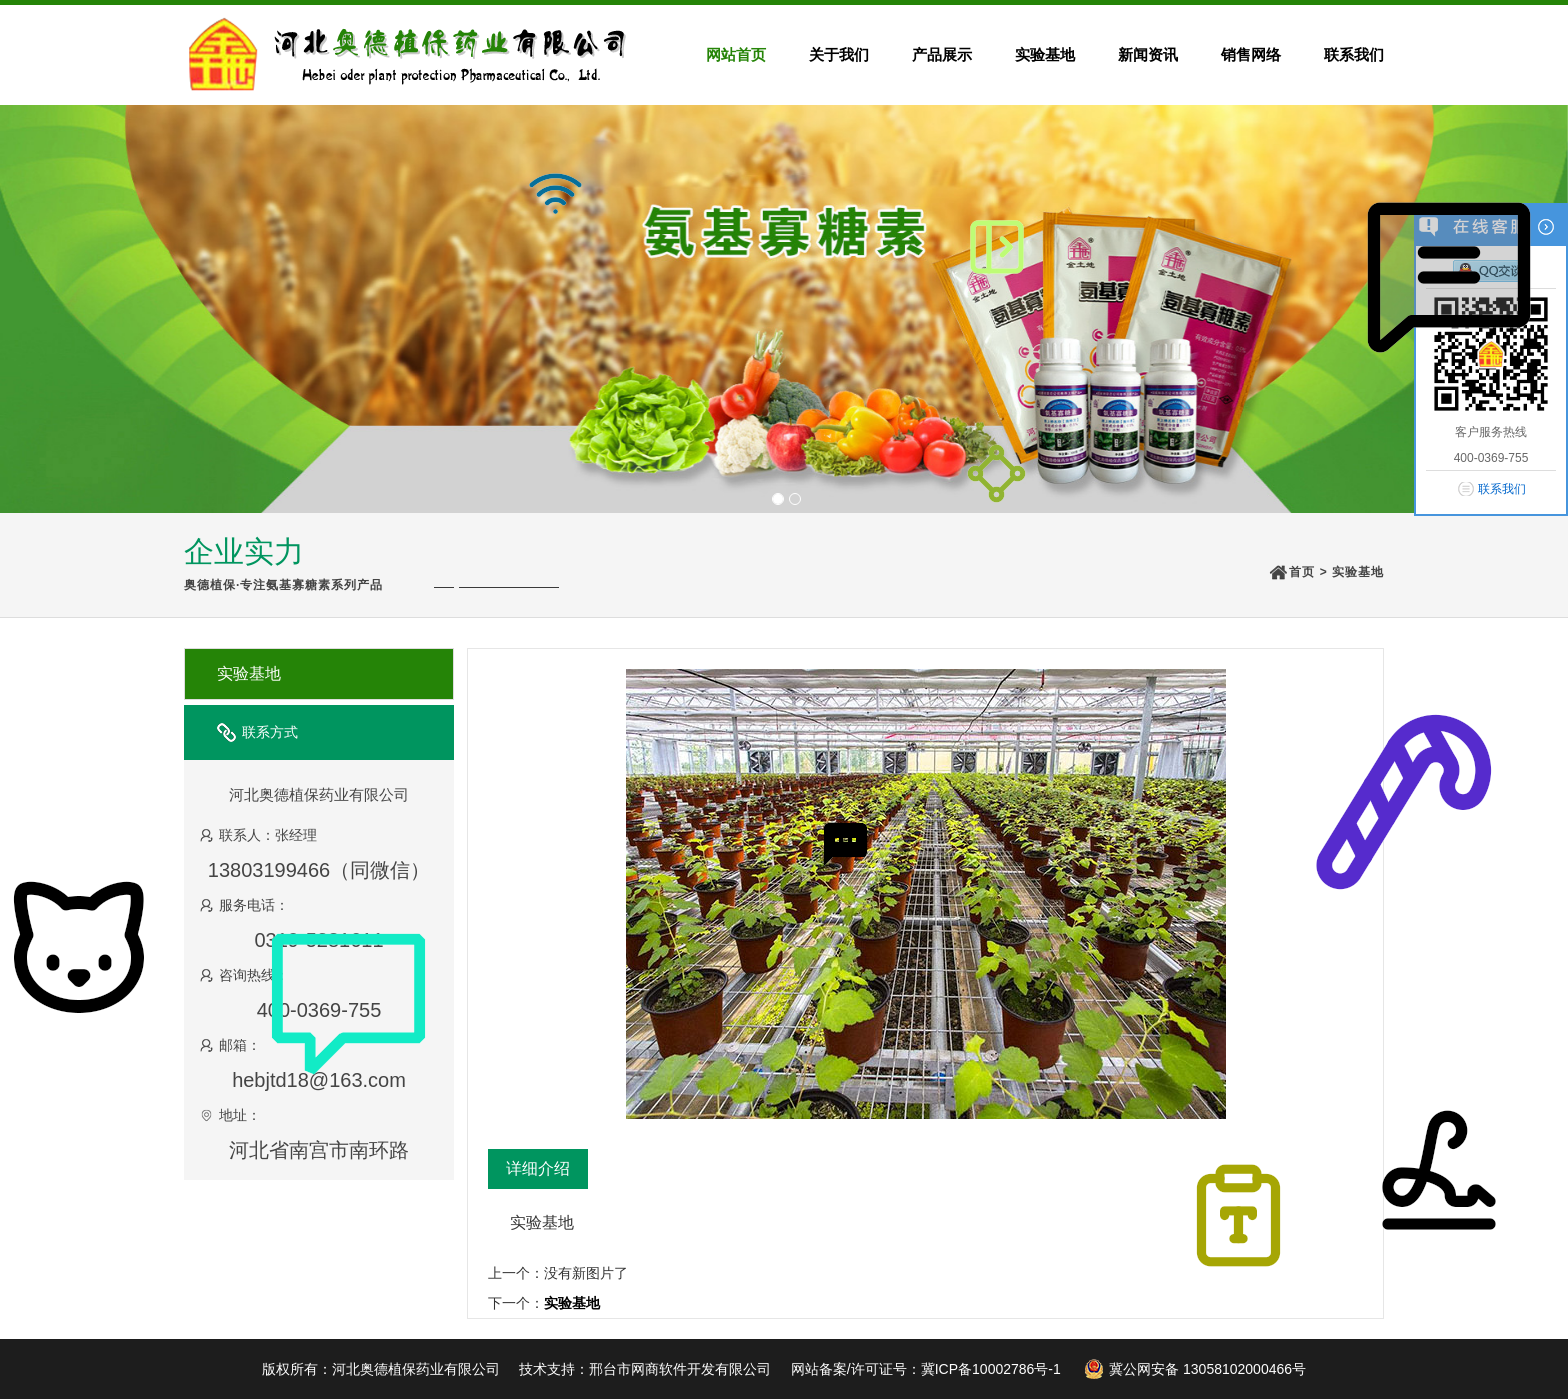 Image resolution: width=1568 pixels, height=1399 pixels. I want to click on expand the left sidebar panel, so click(997, 247).